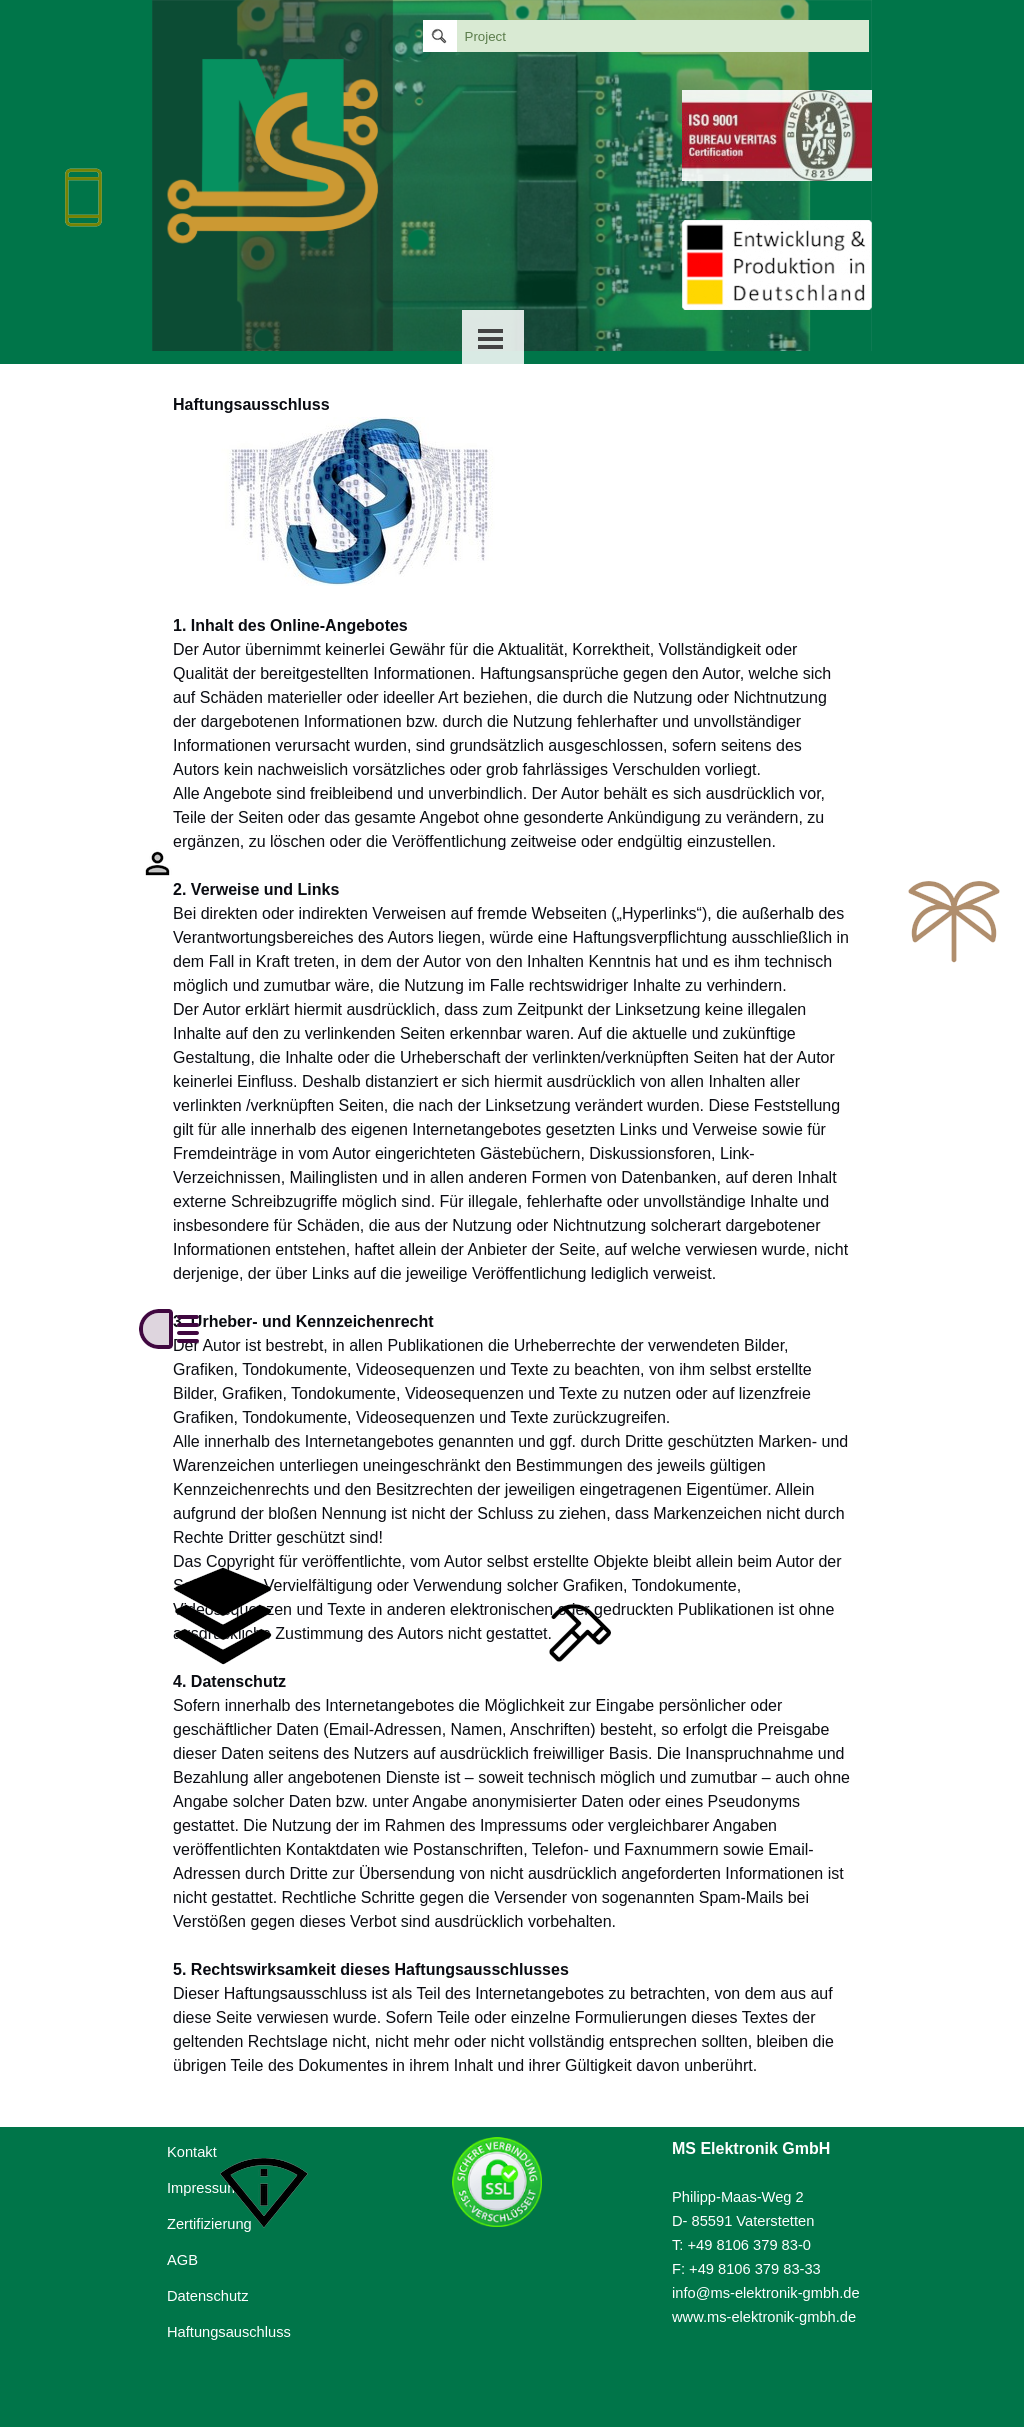 The width and height of the screenshot is (1024, 2427). What do you see at coordinates (954, 920) in the screenshot?
I see `access vacation or travel mode` at bounding box center [954, 920].